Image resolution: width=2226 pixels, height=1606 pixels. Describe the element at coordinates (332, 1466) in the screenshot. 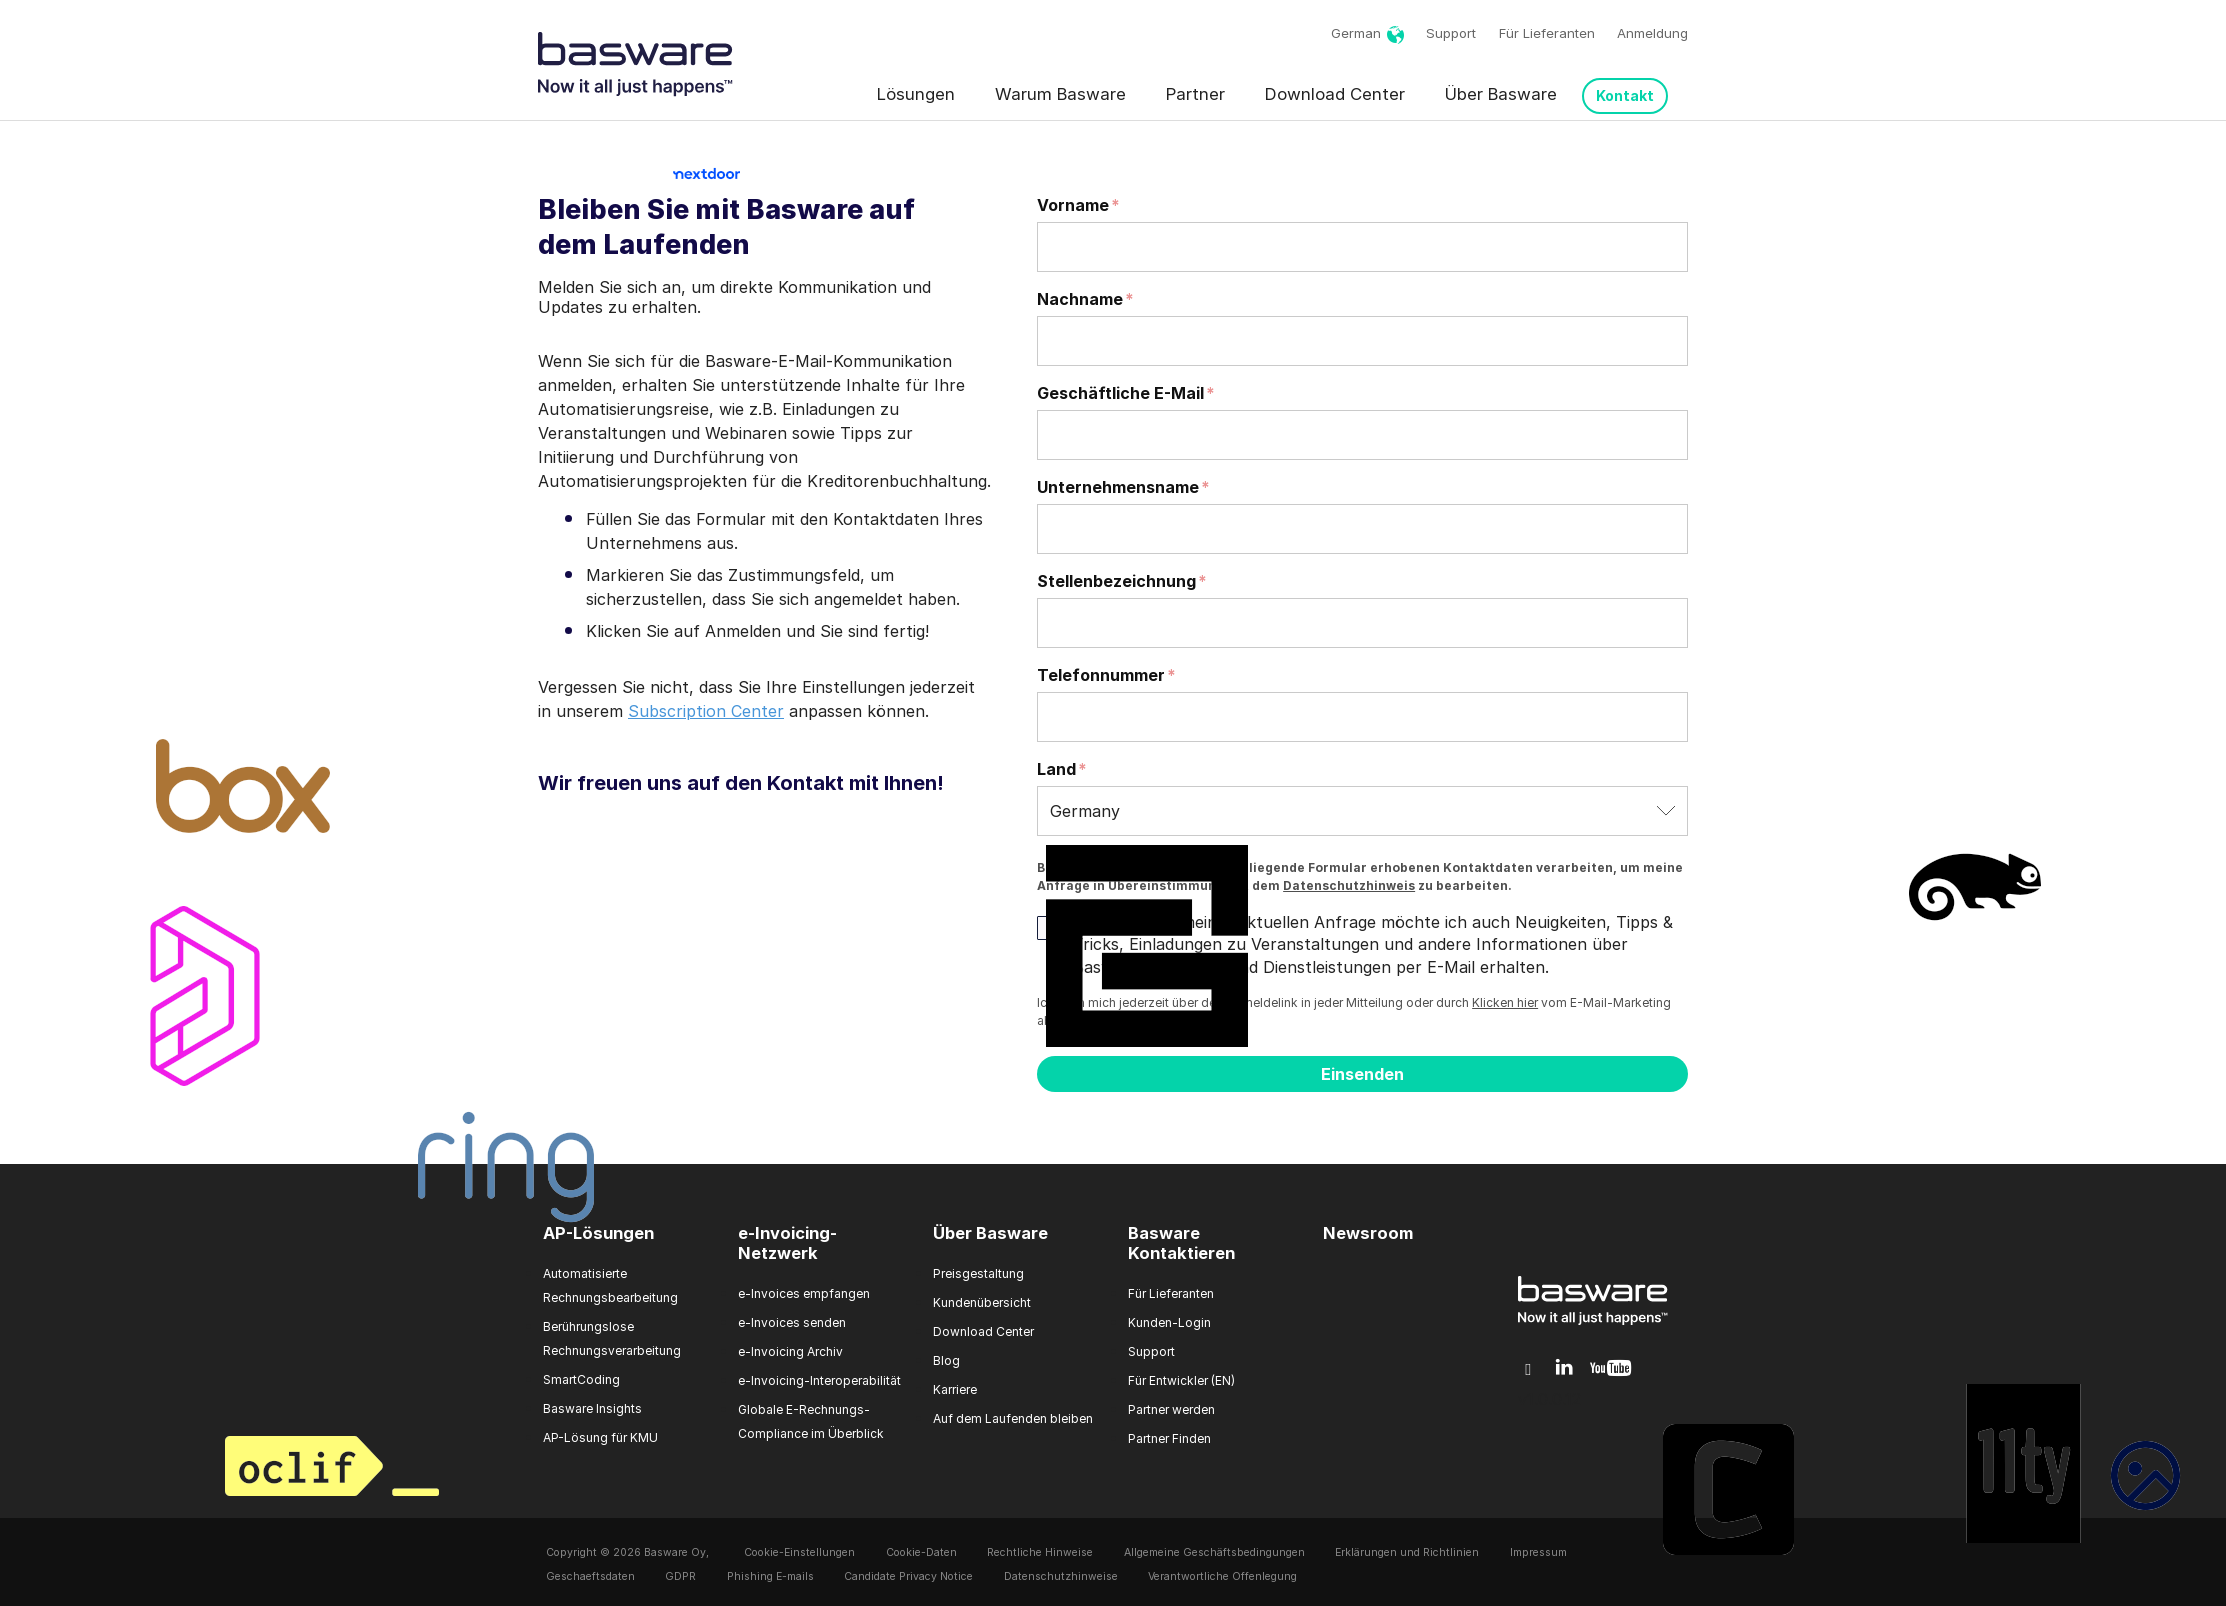

I see `oclif command-line framework logo` at that location.